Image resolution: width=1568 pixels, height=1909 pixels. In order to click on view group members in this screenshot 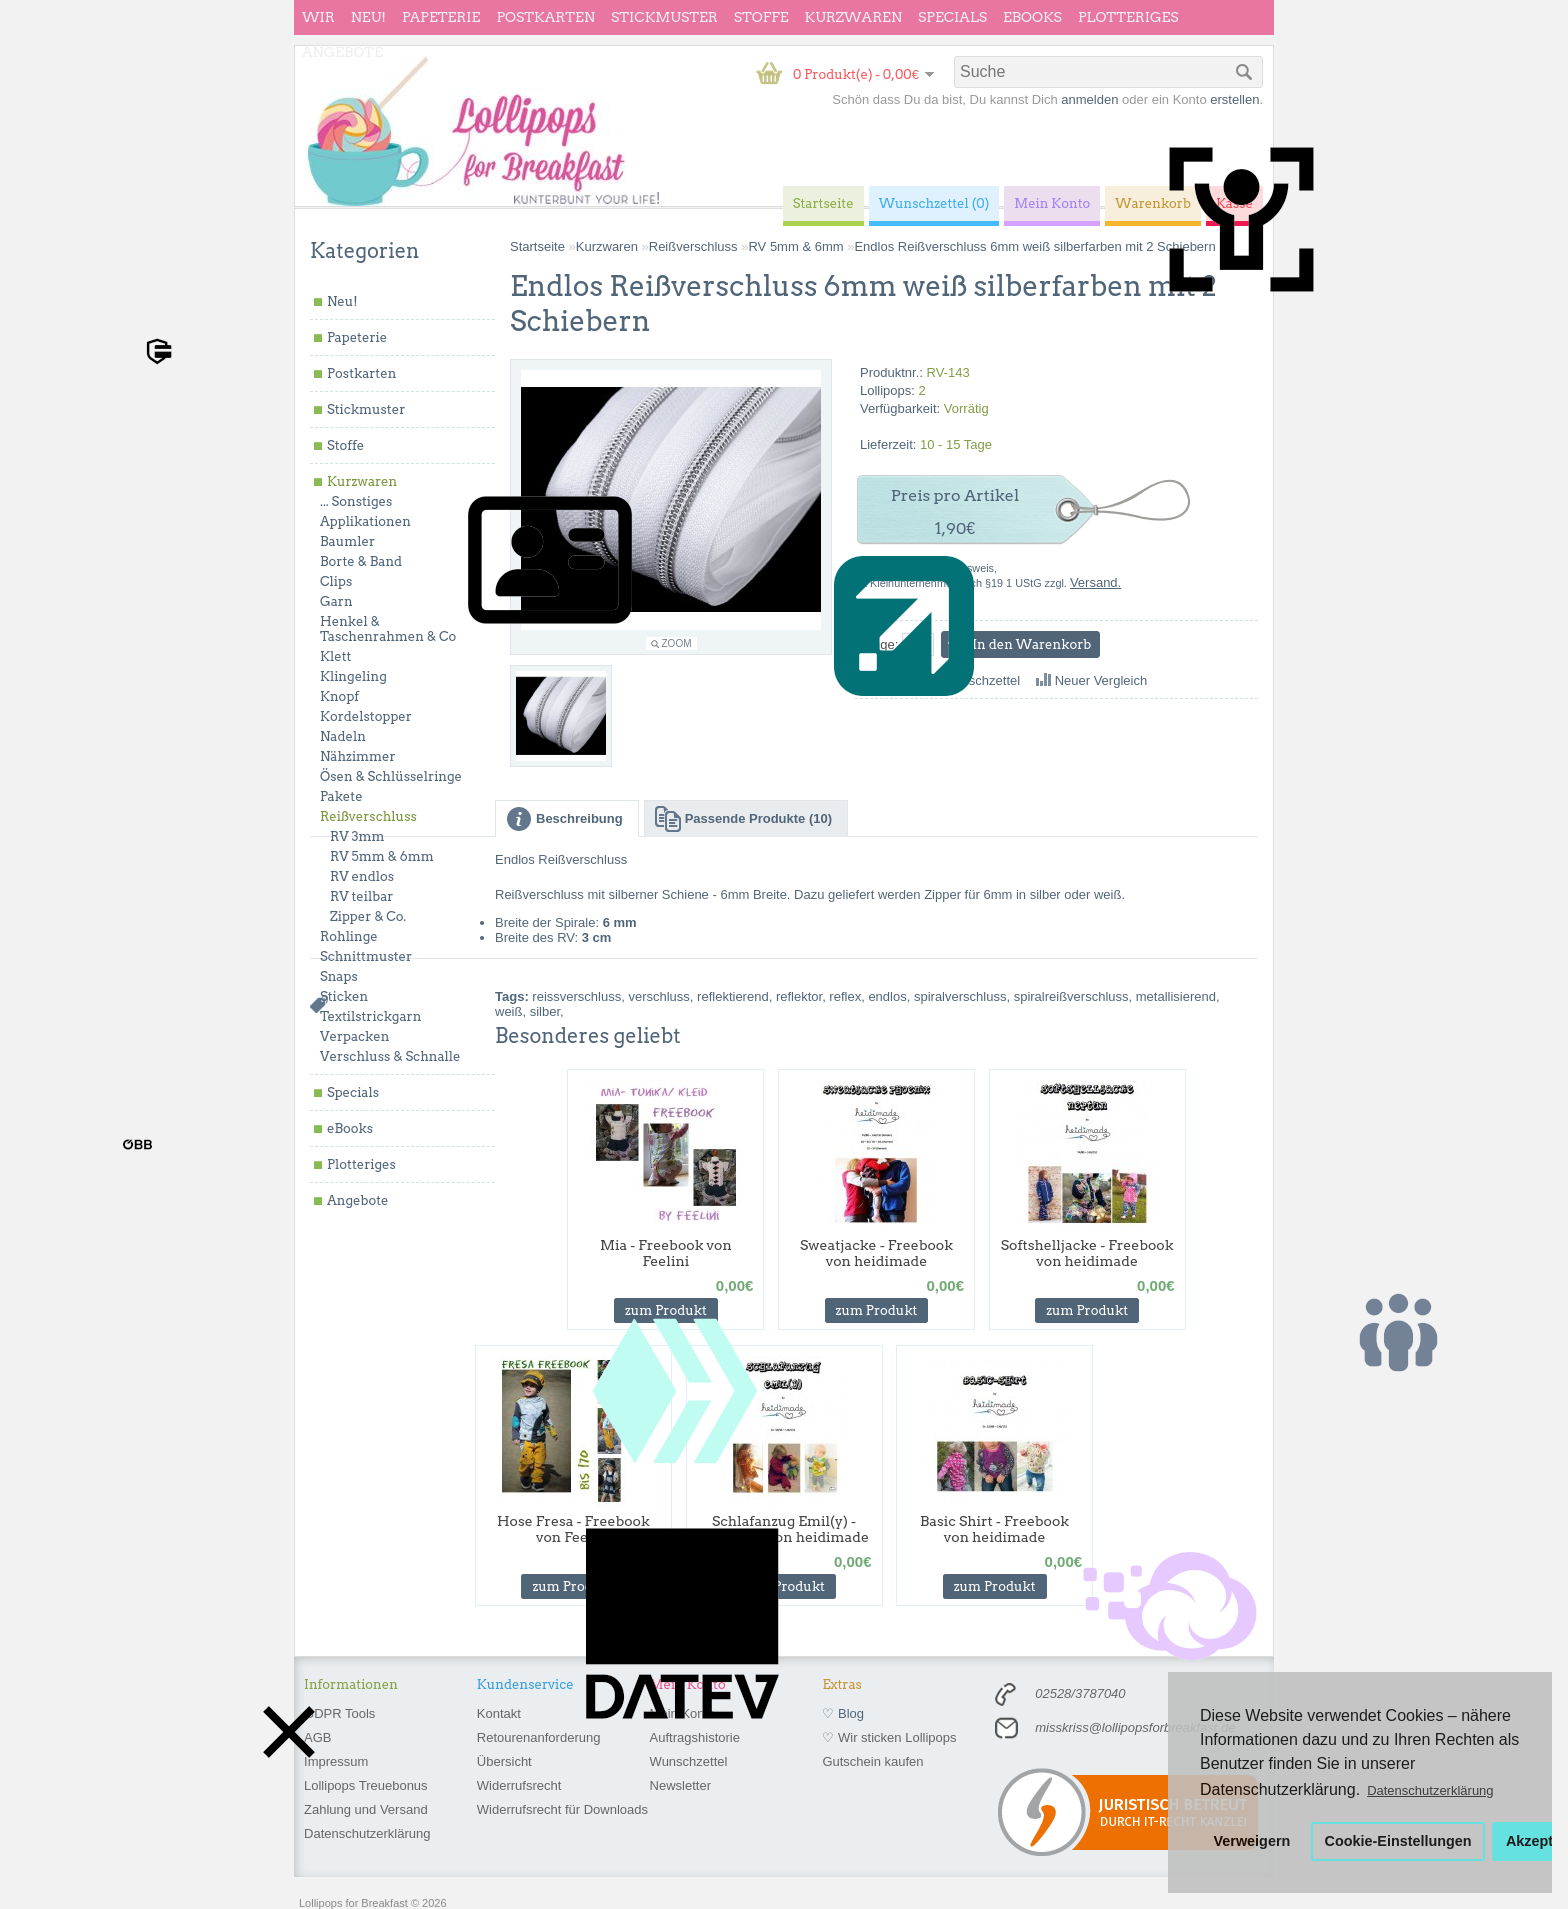, I will do `click(1398, 1332)`.